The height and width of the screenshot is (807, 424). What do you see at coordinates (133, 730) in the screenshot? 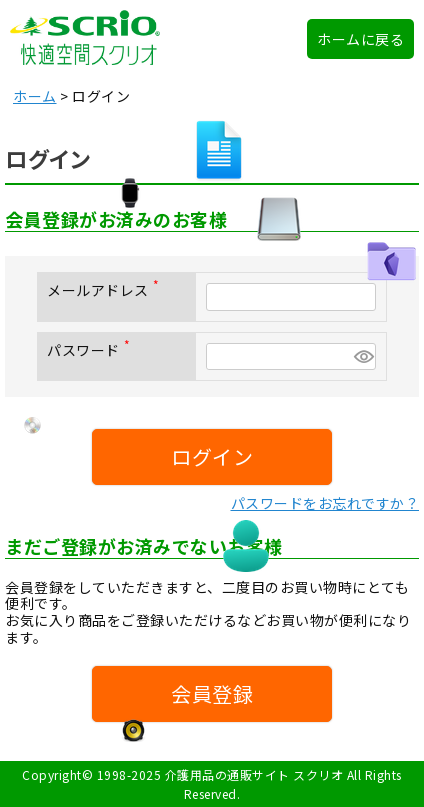
I see `adjust speaker or audio output settings` at bounding box center [133, 730].